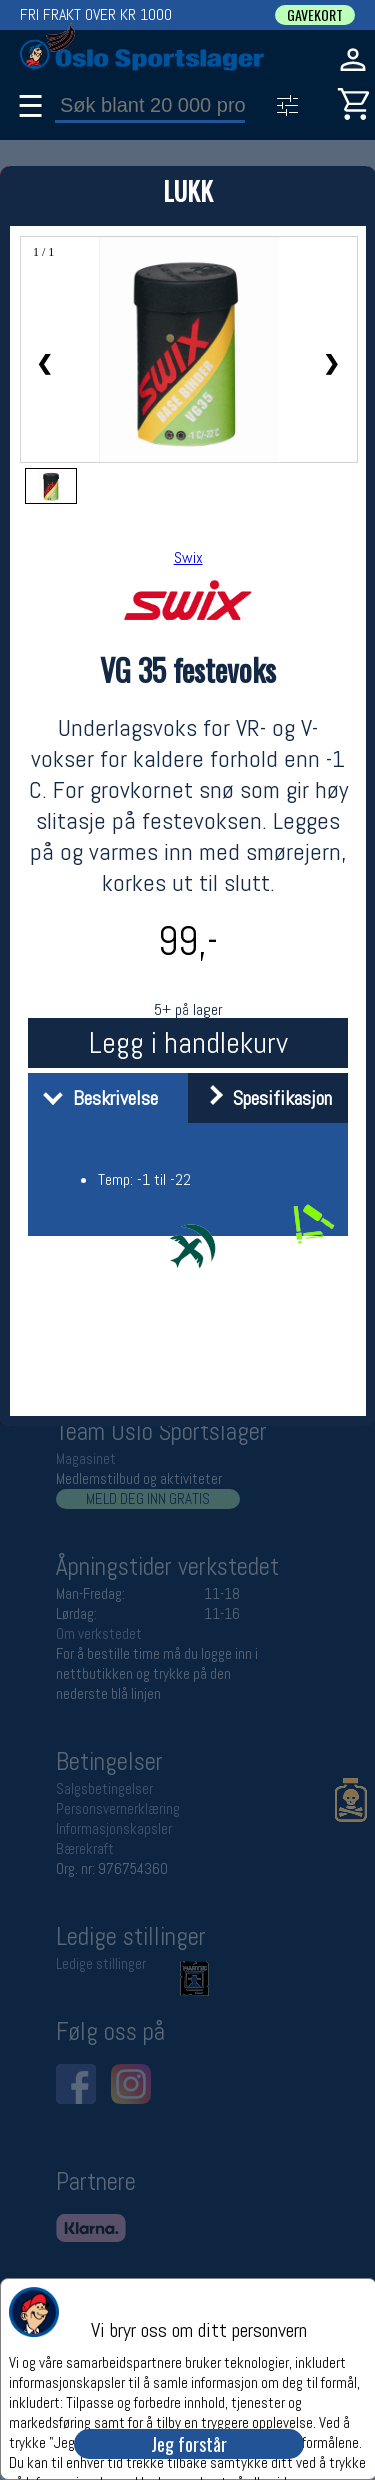 The width and height of the screenshot is (375, 2480). Describe the element at coordinates (192, 1246) in the screenshot. I see `falcon moon game icon or badge` at that location.